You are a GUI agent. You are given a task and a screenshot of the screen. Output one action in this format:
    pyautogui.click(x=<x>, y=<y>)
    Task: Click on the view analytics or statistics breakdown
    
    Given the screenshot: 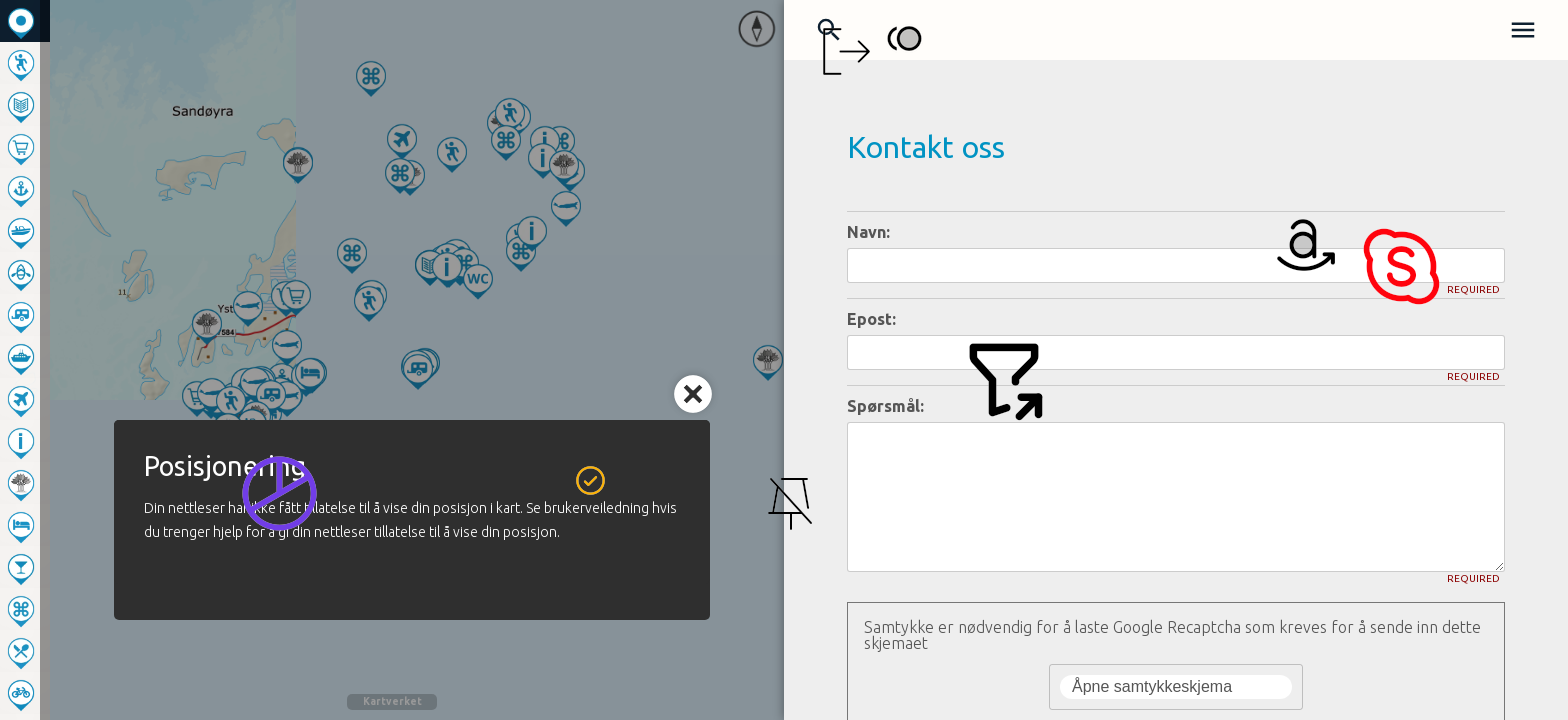 What is the action you would take?
    pyautogui.click(x=279, y=493)
    